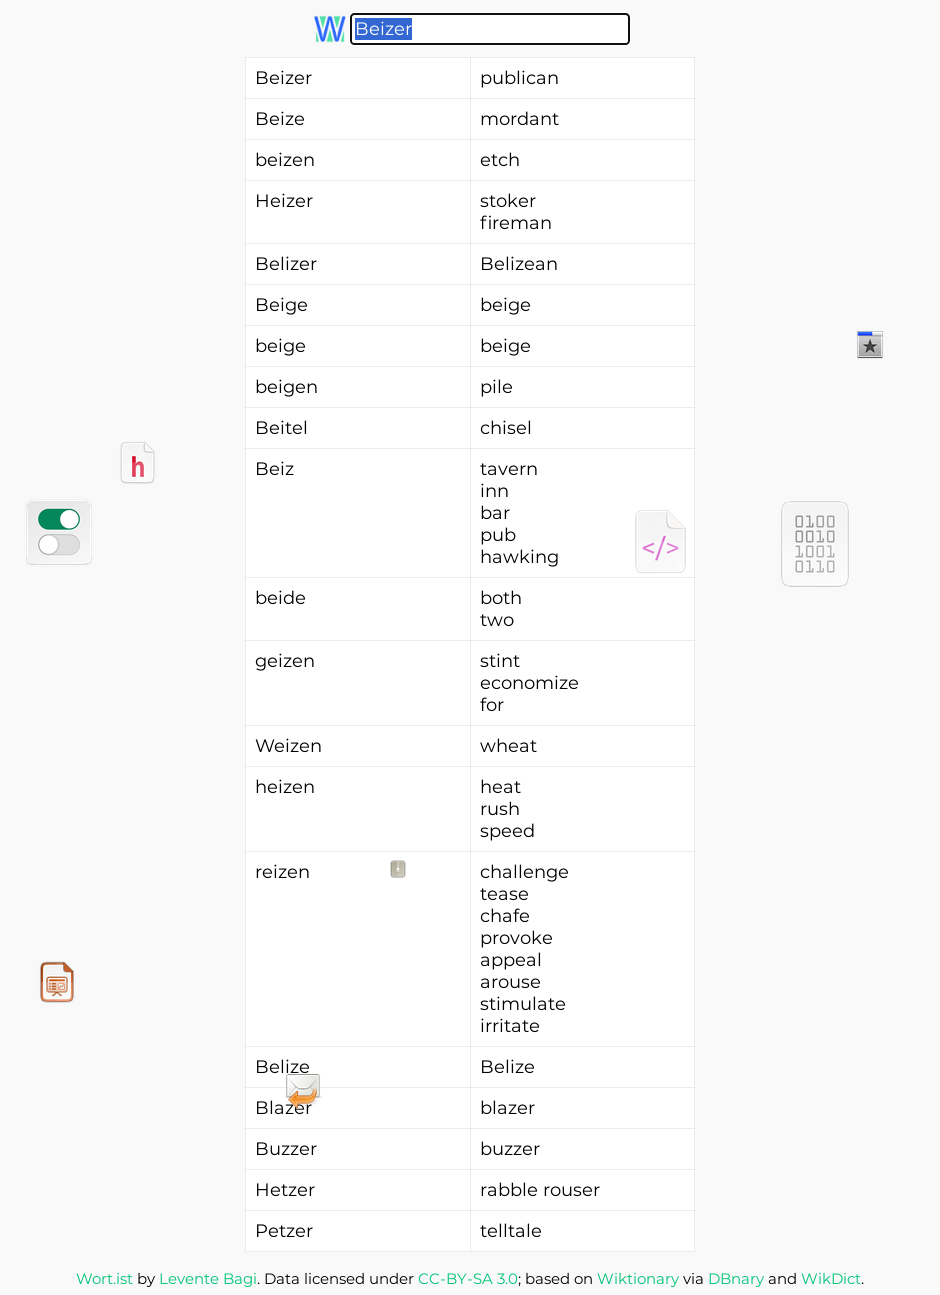 The image size is (940, 1295). What do you see at coordinates (660, 541) in the screenshot?
I see `an xml file type indicator` at bounding box center [660, 541].